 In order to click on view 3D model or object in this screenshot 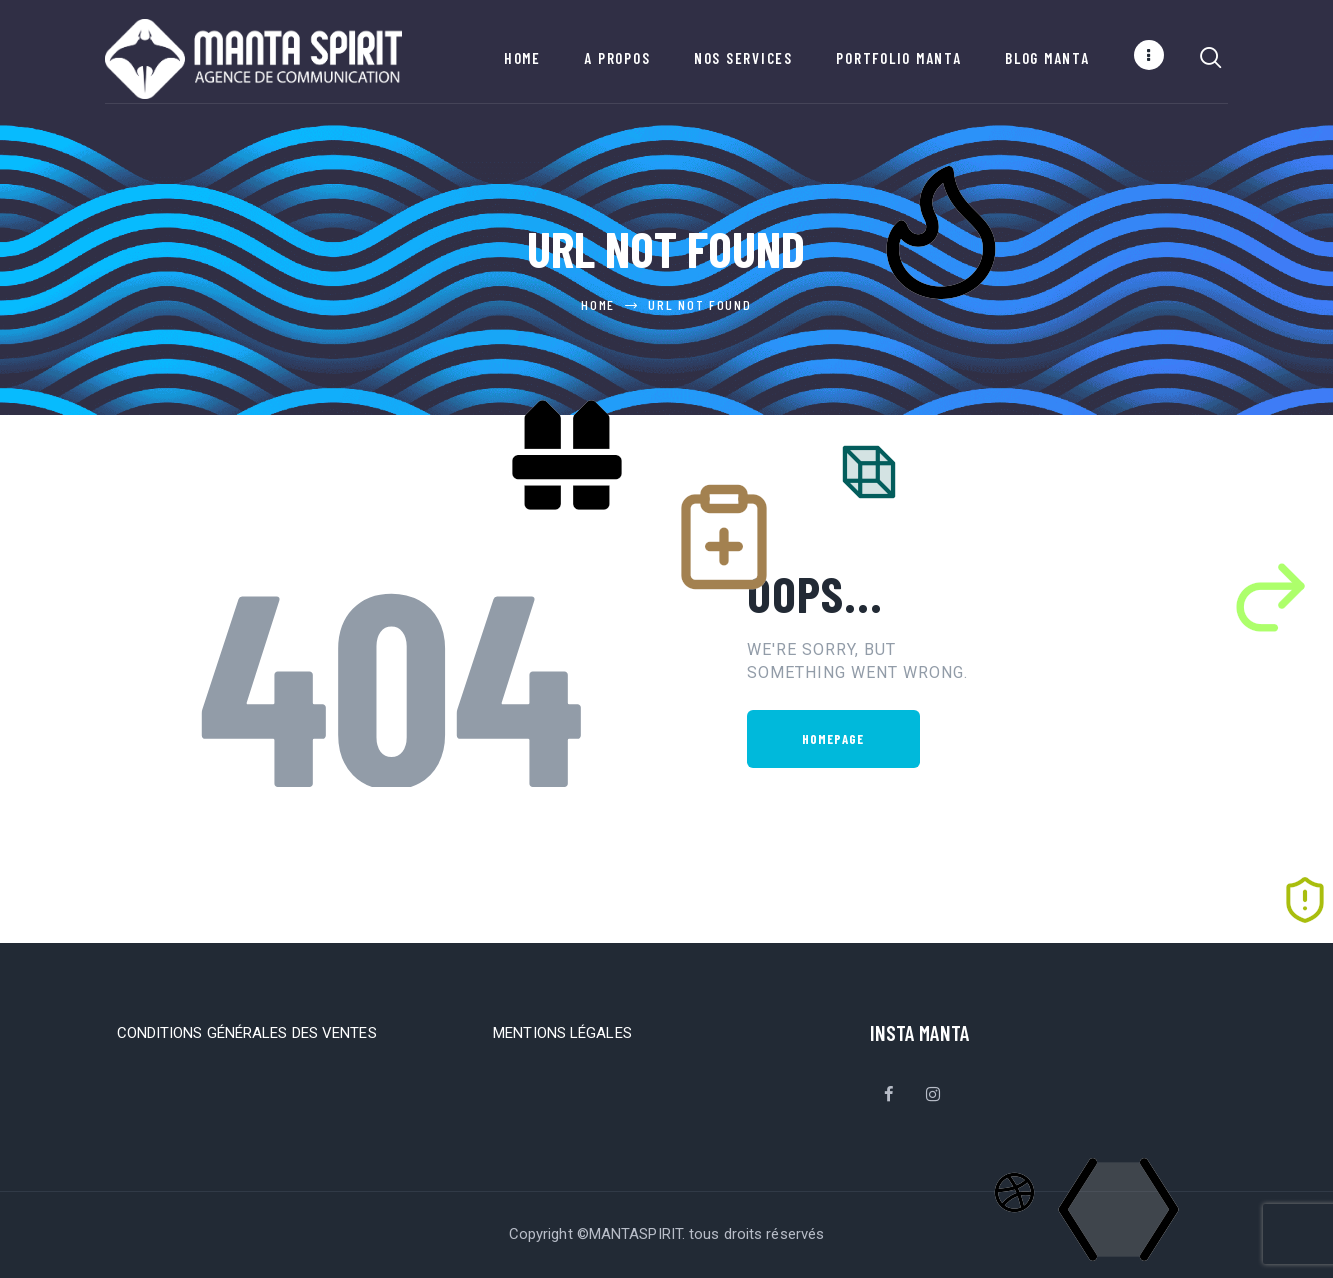, I will do `click(869, 472)`.